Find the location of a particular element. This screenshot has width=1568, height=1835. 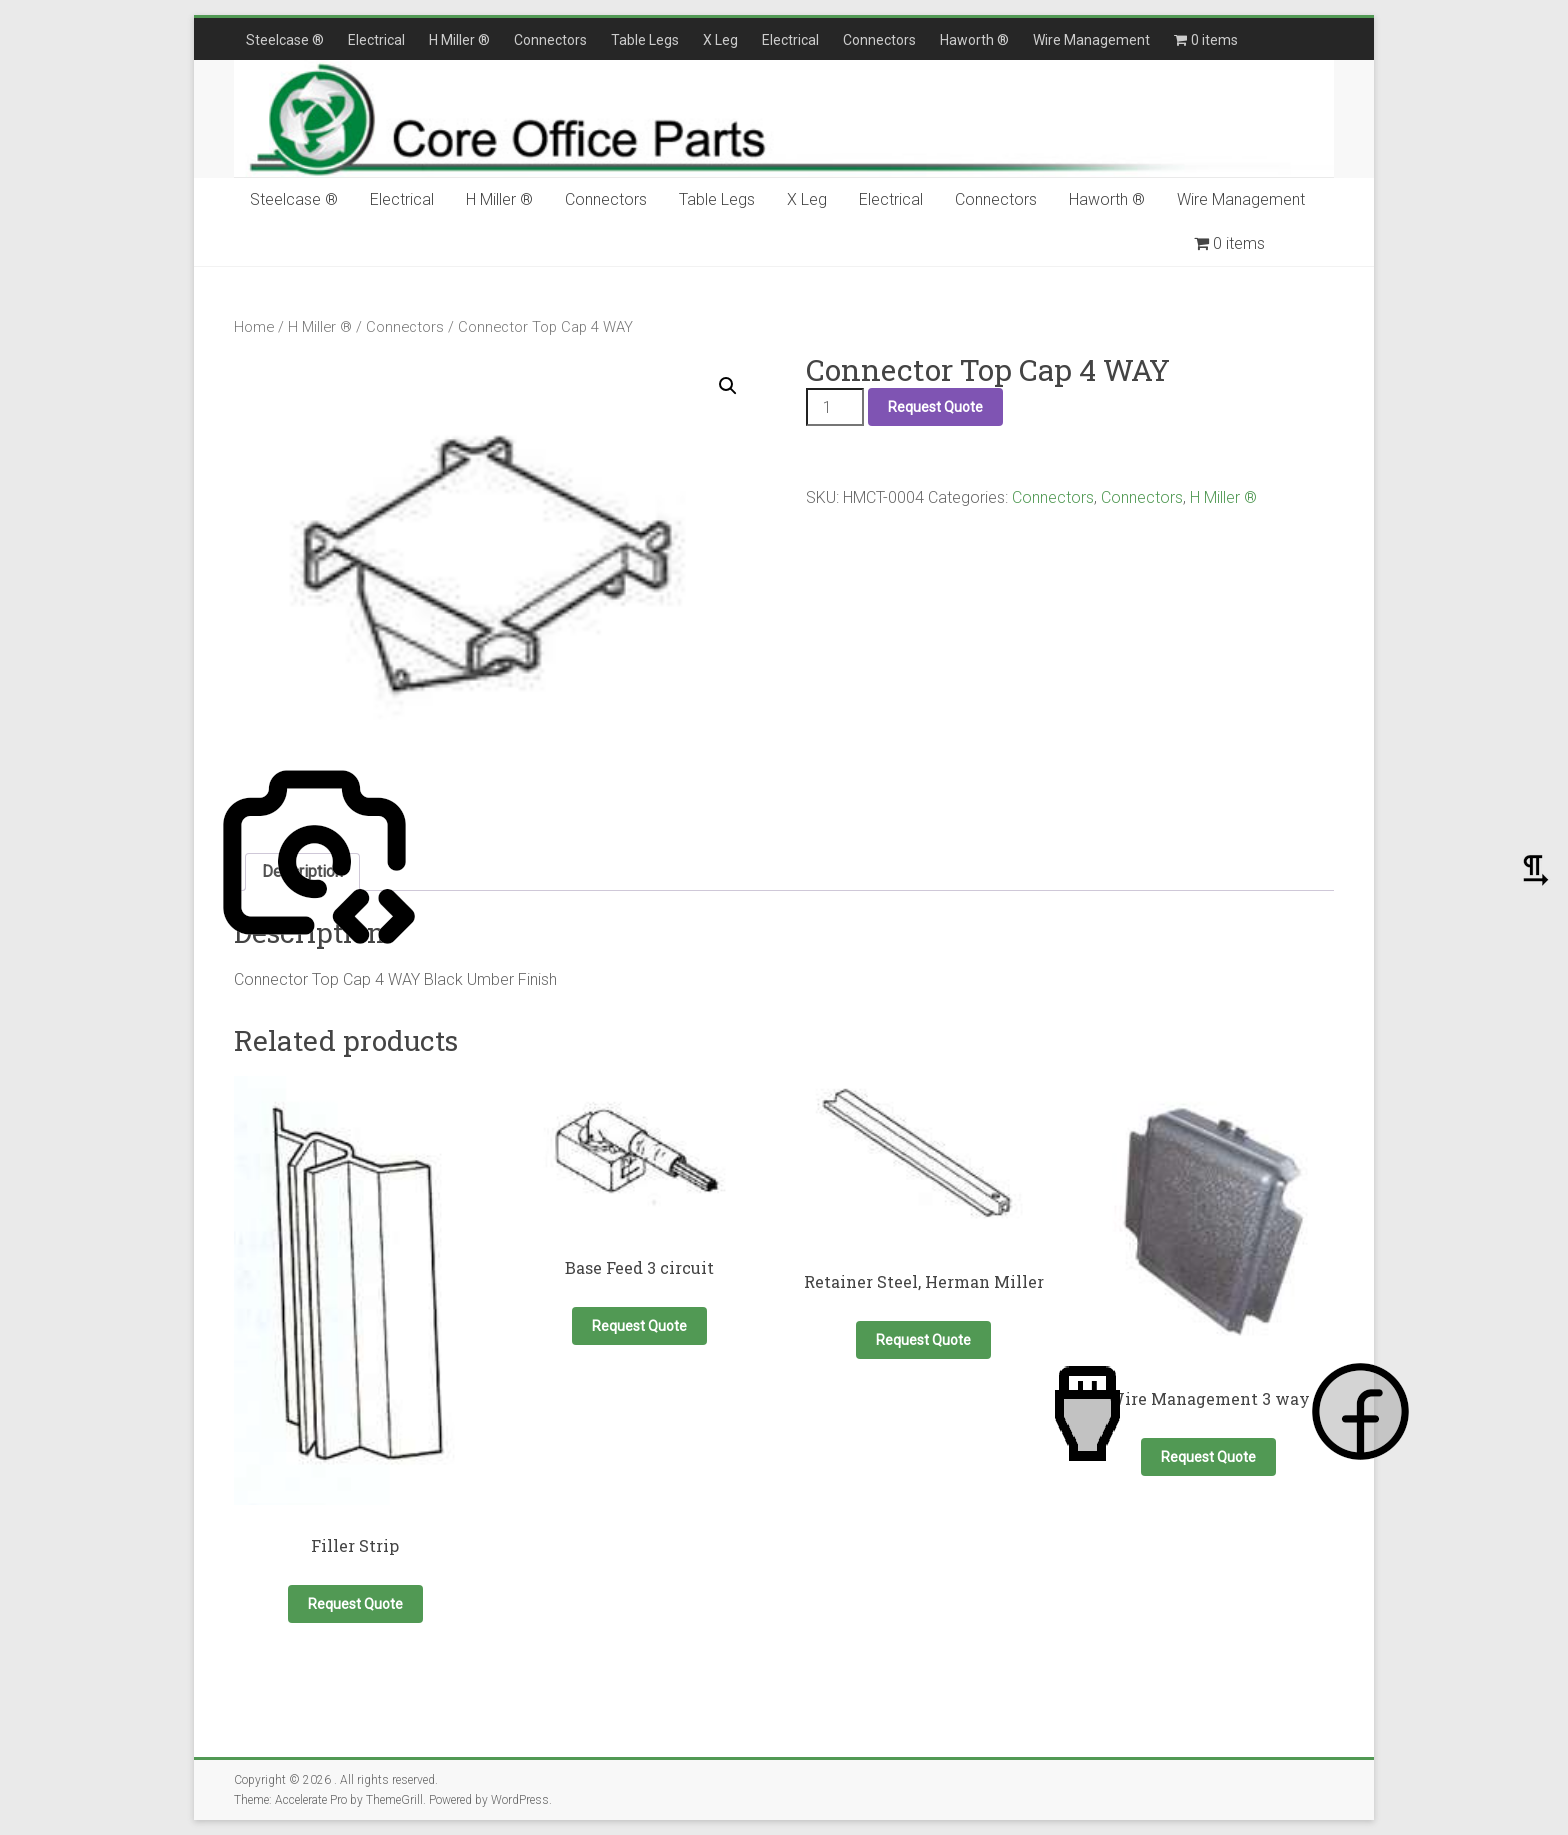

link to facebook profile or page is located at coordinates (1360, 1411).